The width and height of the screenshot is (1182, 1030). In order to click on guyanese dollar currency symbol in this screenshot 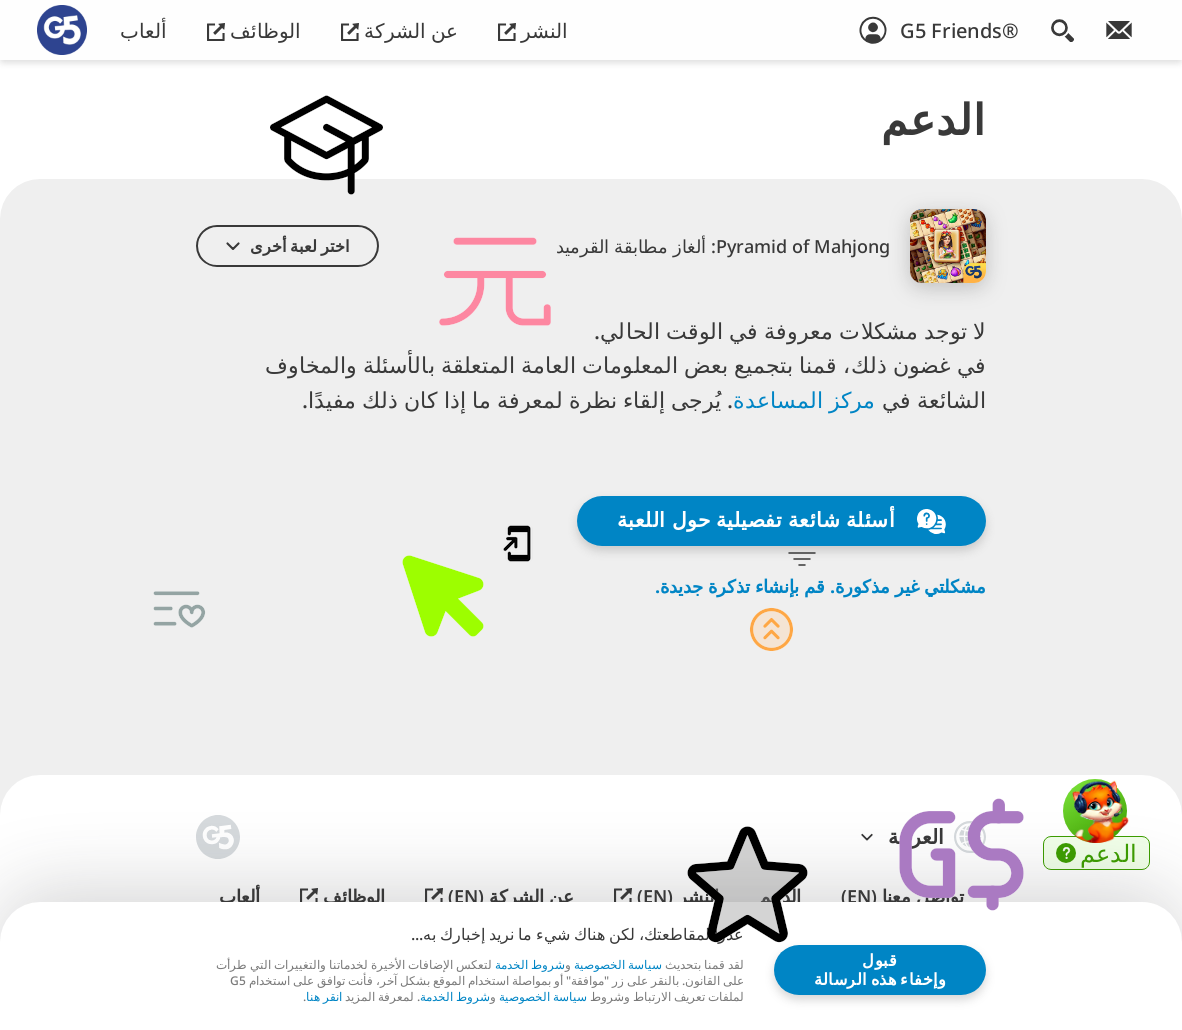, I will do `click(961, 854)`.